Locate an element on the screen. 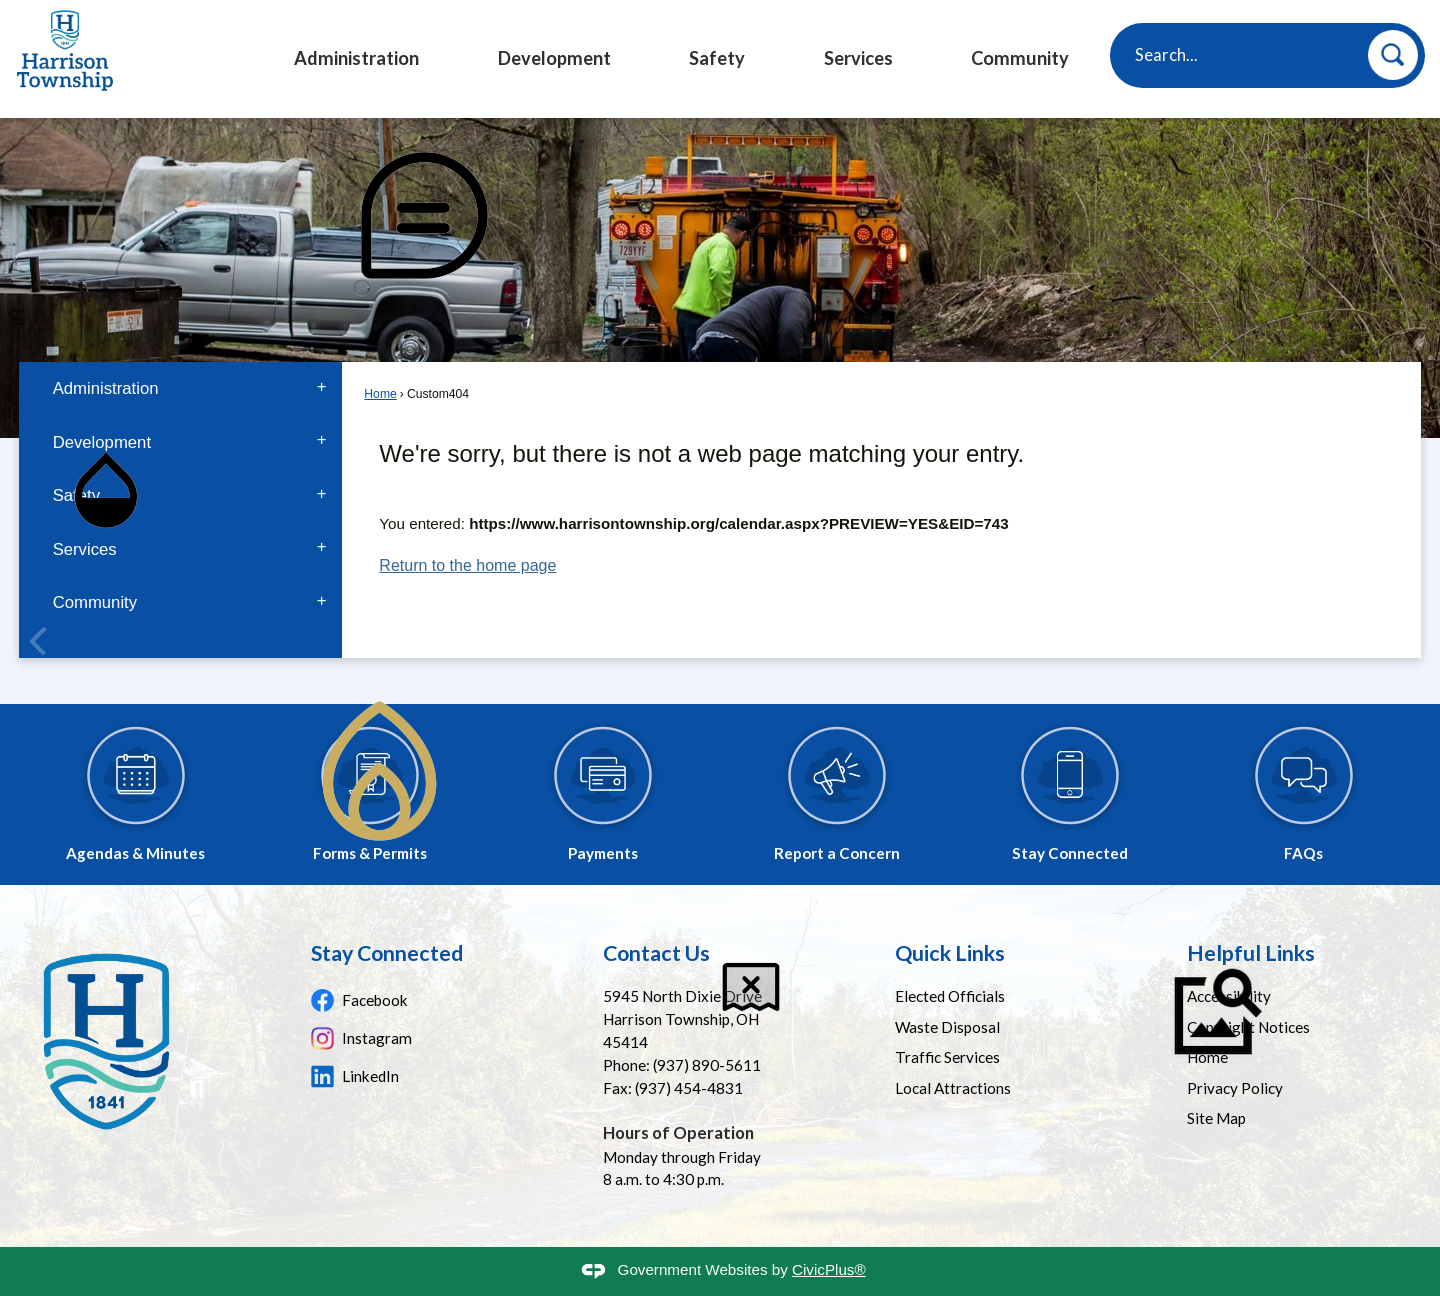 This screenshot has height=1296, width=1440. open chat or messaging is located at coordinates (422, 218).